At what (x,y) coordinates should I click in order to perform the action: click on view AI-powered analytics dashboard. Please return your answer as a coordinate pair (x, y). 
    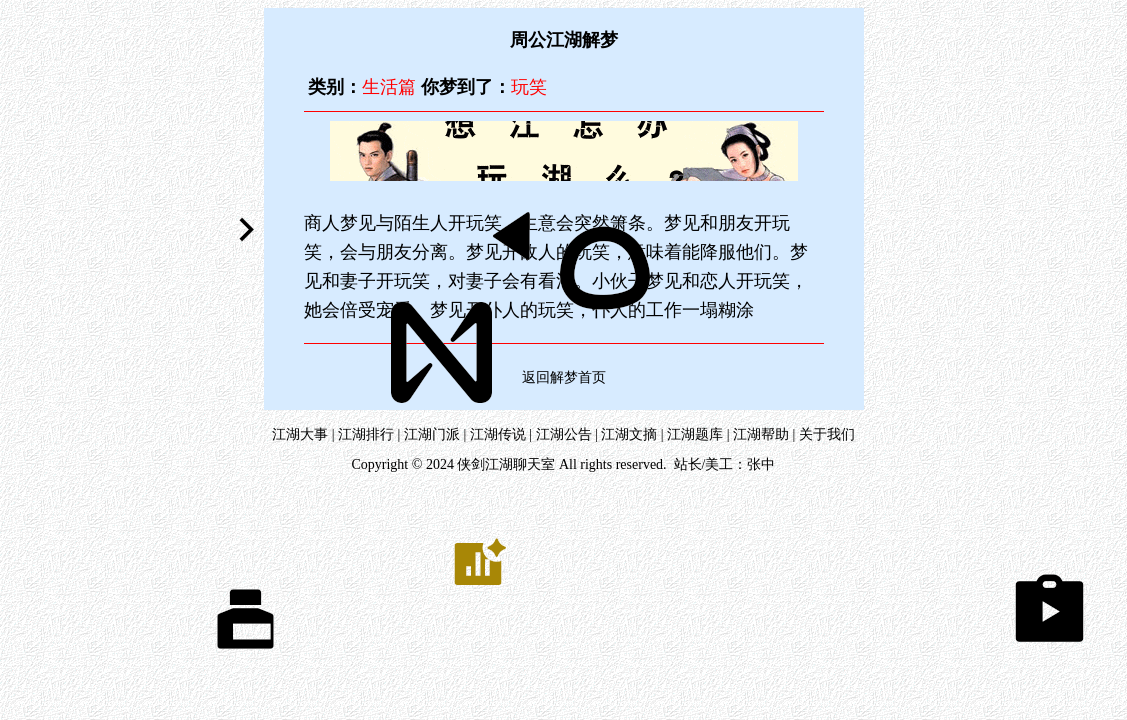
    Looking at the image, I should click on (478, 564).